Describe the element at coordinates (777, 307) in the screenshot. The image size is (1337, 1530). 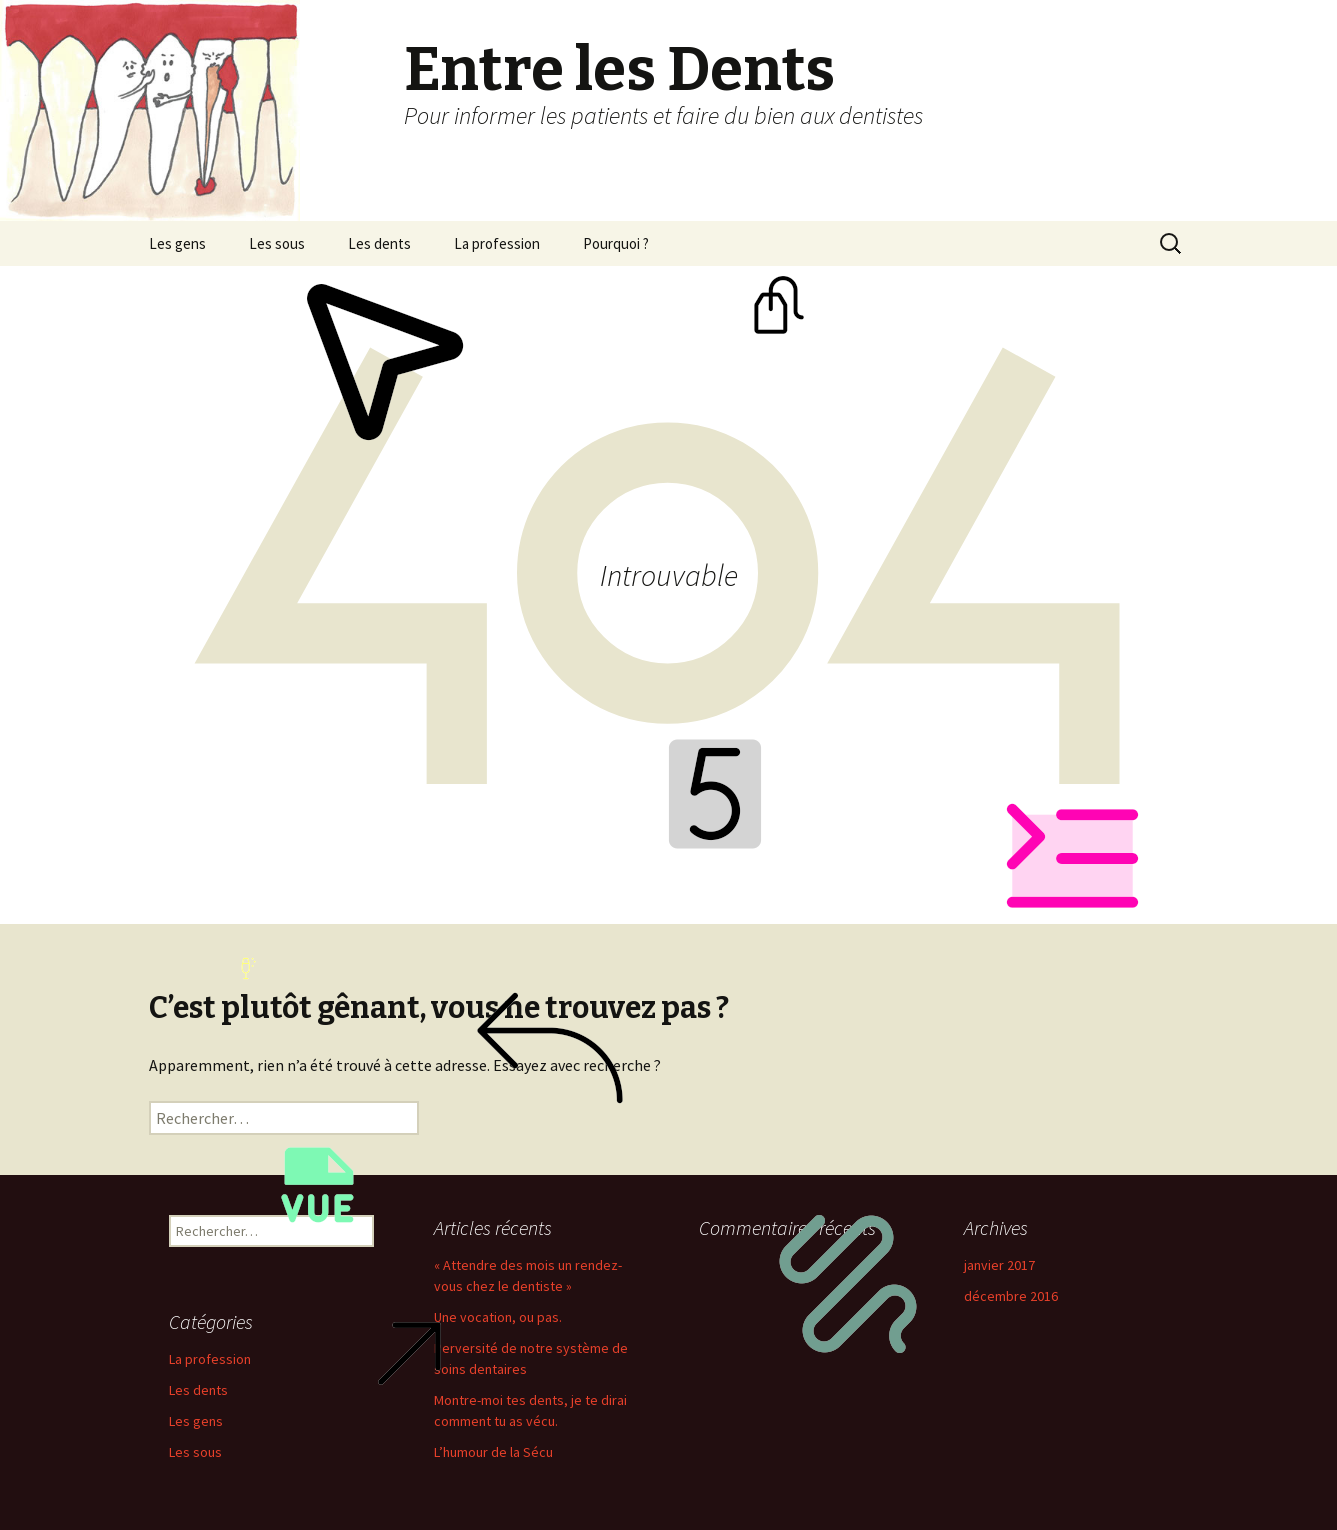
I see `select tea or hot beverage option` at that location.